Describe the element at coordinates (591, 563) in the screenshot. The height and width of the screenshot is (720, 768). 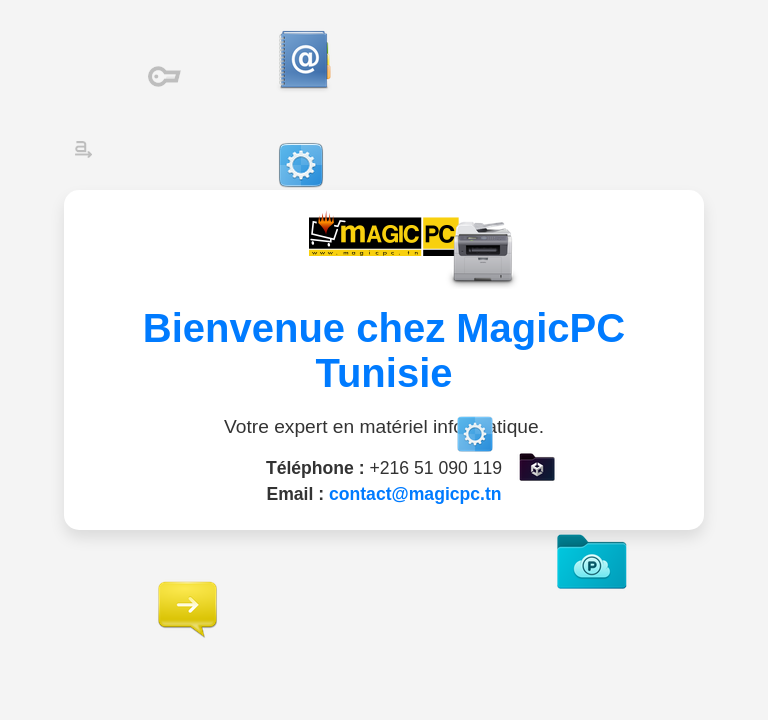
I see `open pCloud folder` at that location.